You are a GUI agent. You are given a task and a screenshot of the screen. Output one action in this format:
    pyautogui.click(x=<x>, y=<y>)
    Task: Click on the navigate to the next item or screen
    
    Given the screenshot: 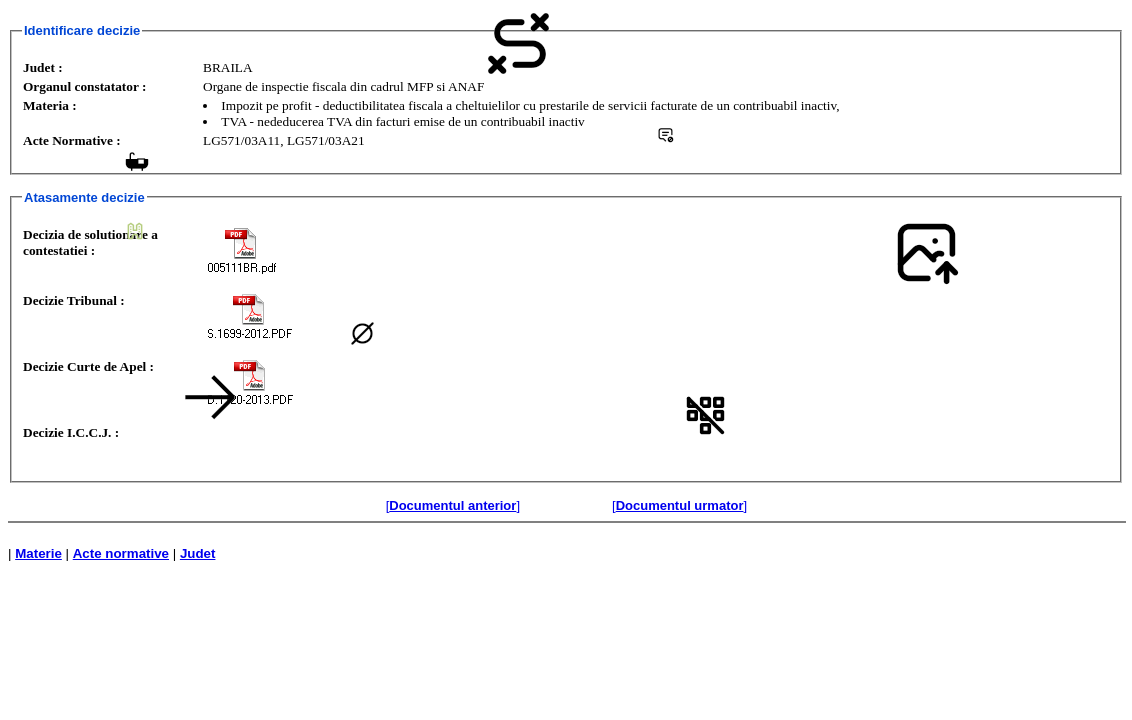 What is the action you would take?
    pyautogui.click(x=210, y=395)
    